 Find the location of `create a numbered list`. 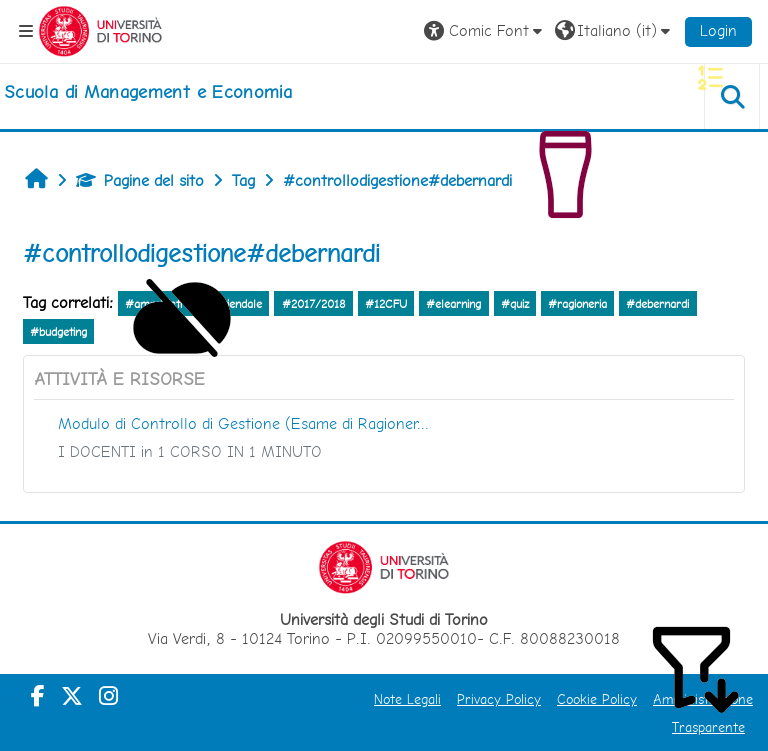

create a numbered list is located at coordinates (710, 77).